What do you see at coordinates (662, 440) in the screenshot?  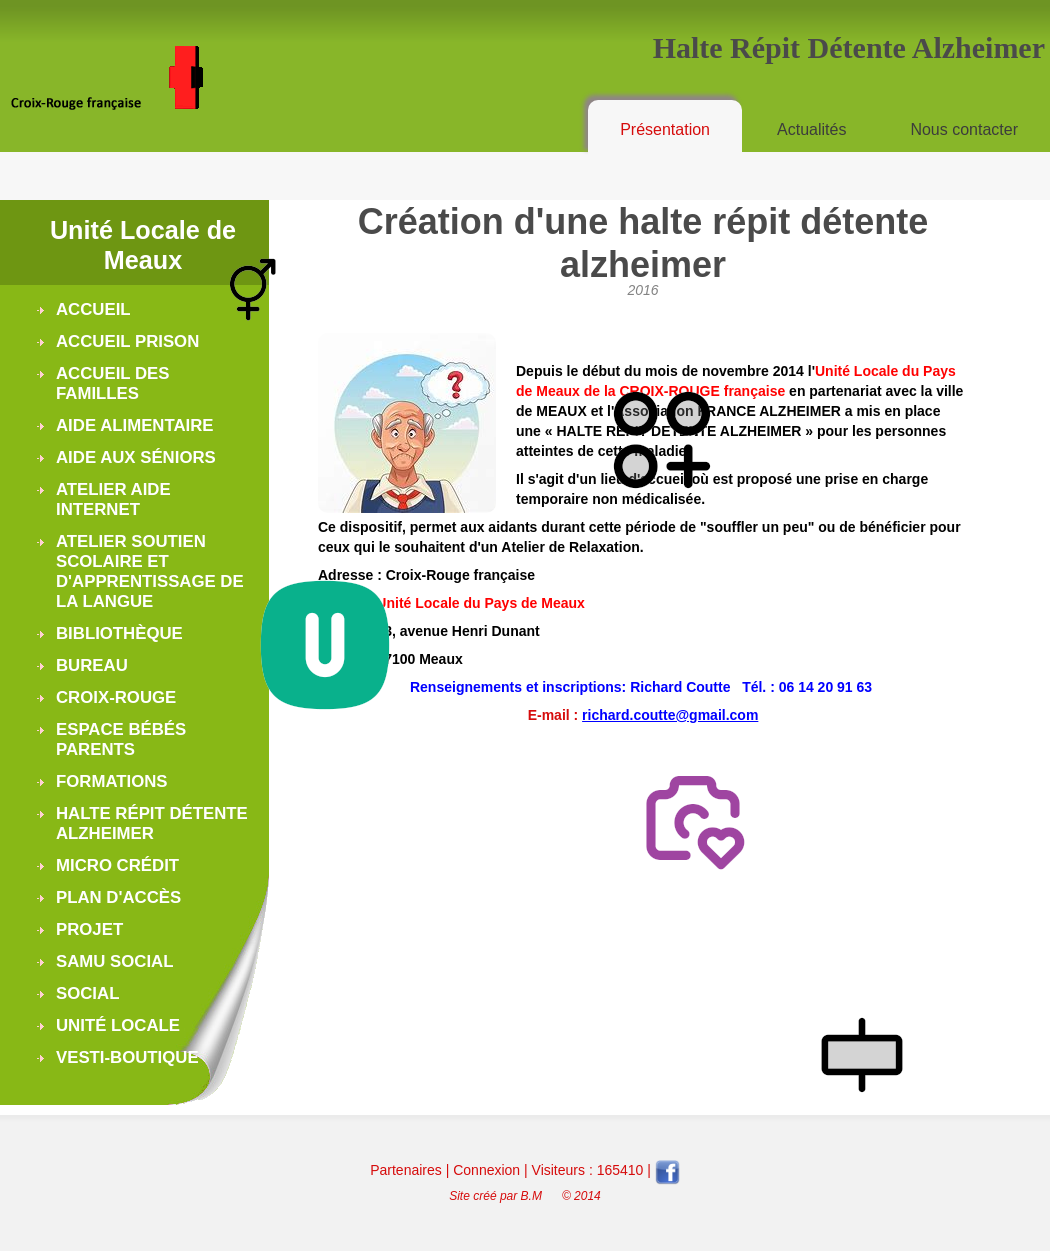 I see `add a new item to a collection` at bounding box center [662, 440].